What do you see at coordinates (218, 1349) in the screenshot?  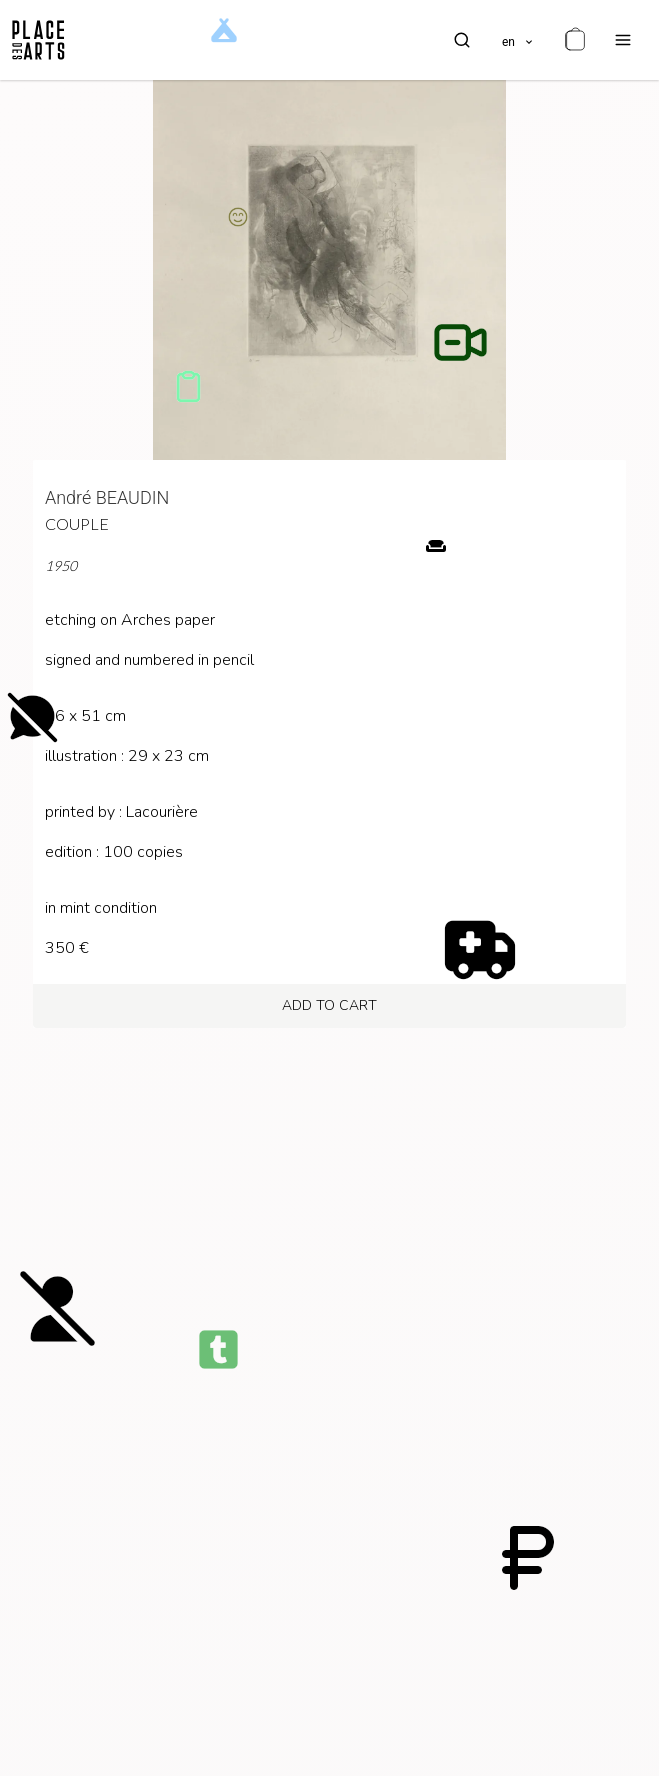 I see `open tumblr app` at bounding box center [218, 1349].